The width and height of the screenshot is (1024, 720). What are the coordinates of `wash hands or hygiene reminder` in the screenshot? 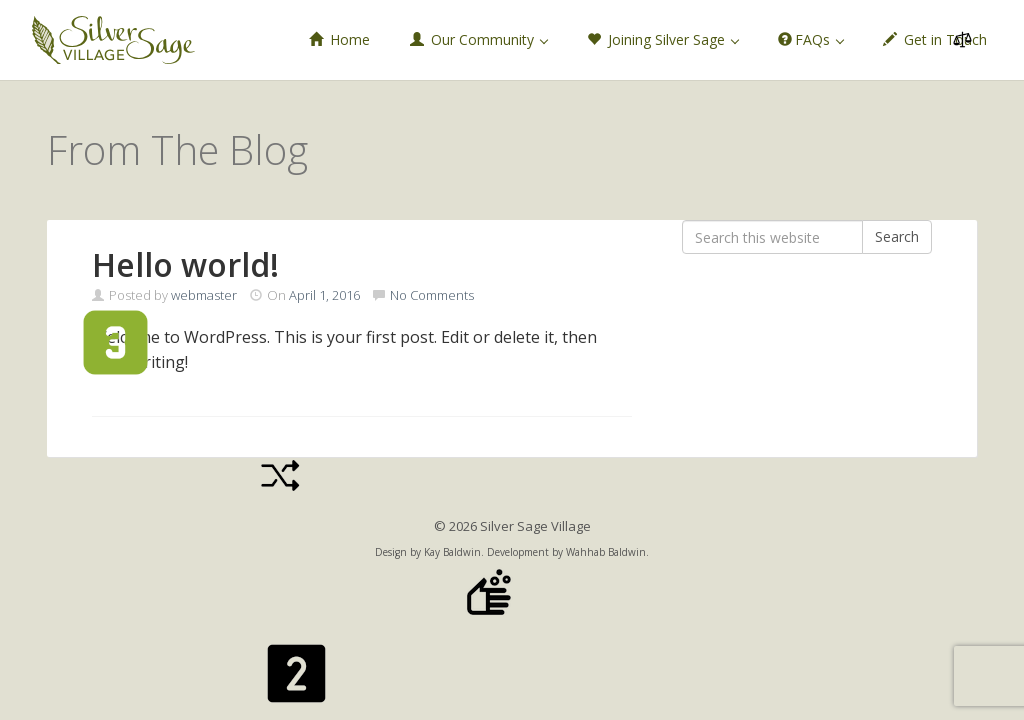 It's located at (490, 592).